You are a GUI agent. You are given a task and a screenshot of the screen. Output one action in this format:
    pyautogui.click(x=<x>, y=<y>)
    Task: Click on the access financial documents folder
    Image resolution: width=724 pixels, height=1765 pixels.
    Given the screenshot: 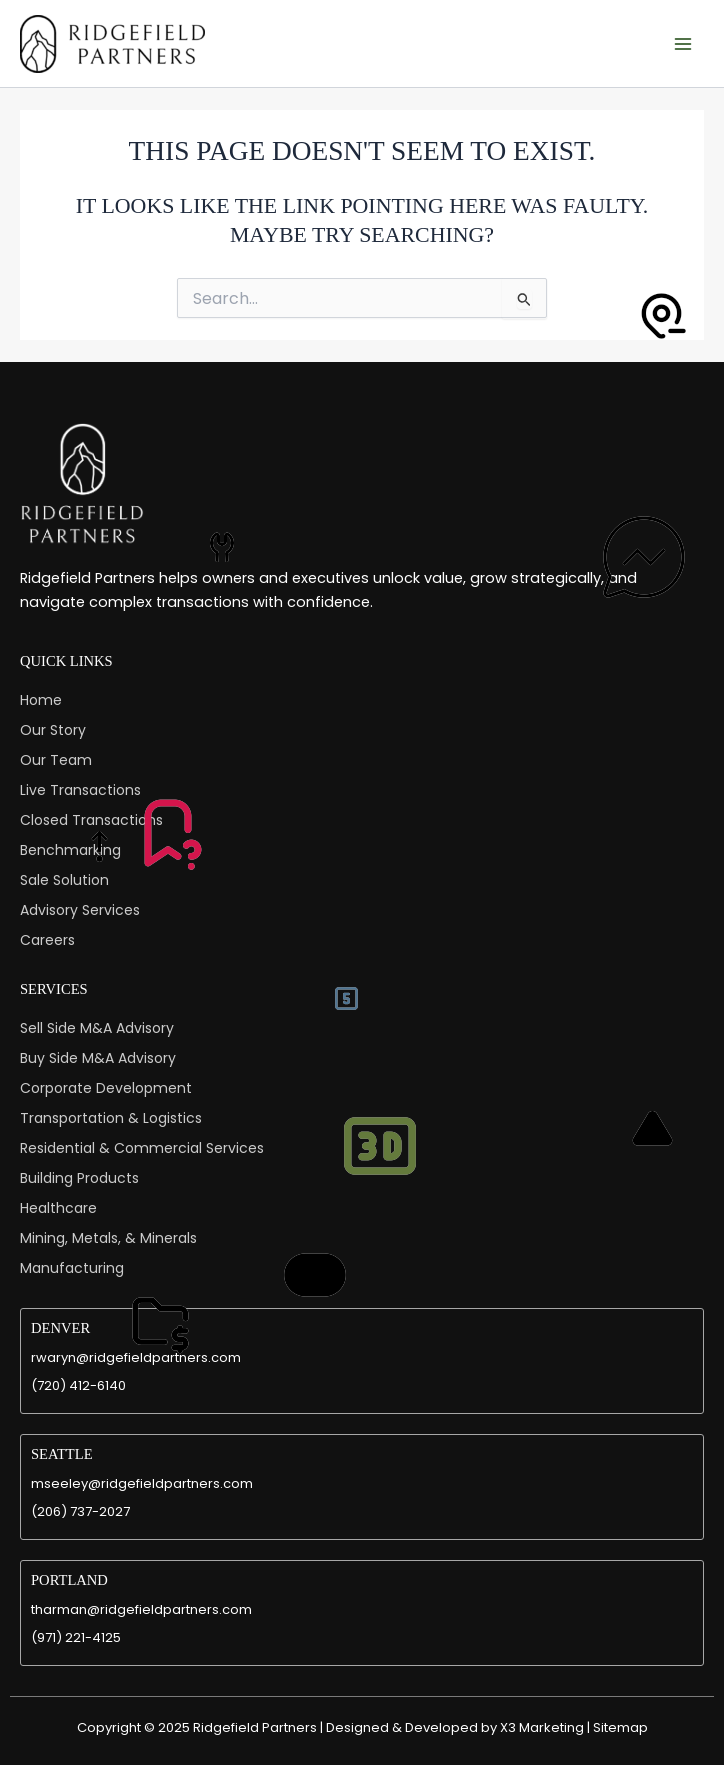 What is the action you would take?
    pyautogui.click(x=160, y=1322)
    